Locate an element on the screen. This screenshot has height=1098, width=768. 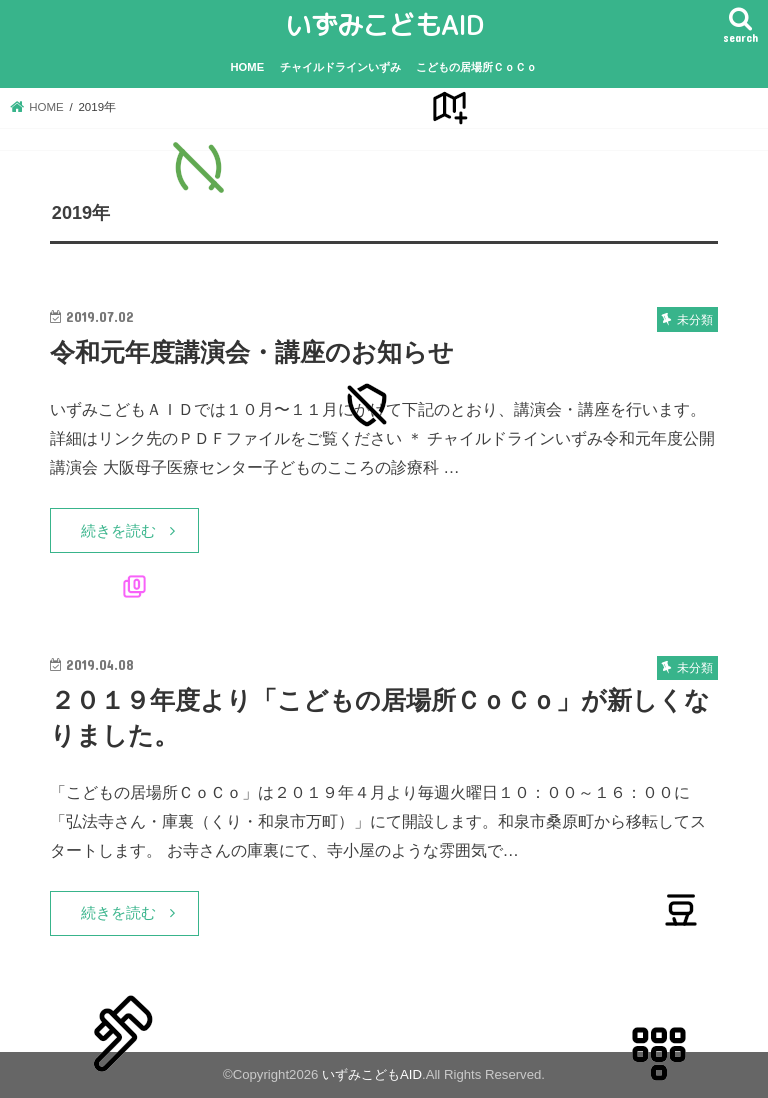
add a new location to the map is located at coordinates (449, 106).